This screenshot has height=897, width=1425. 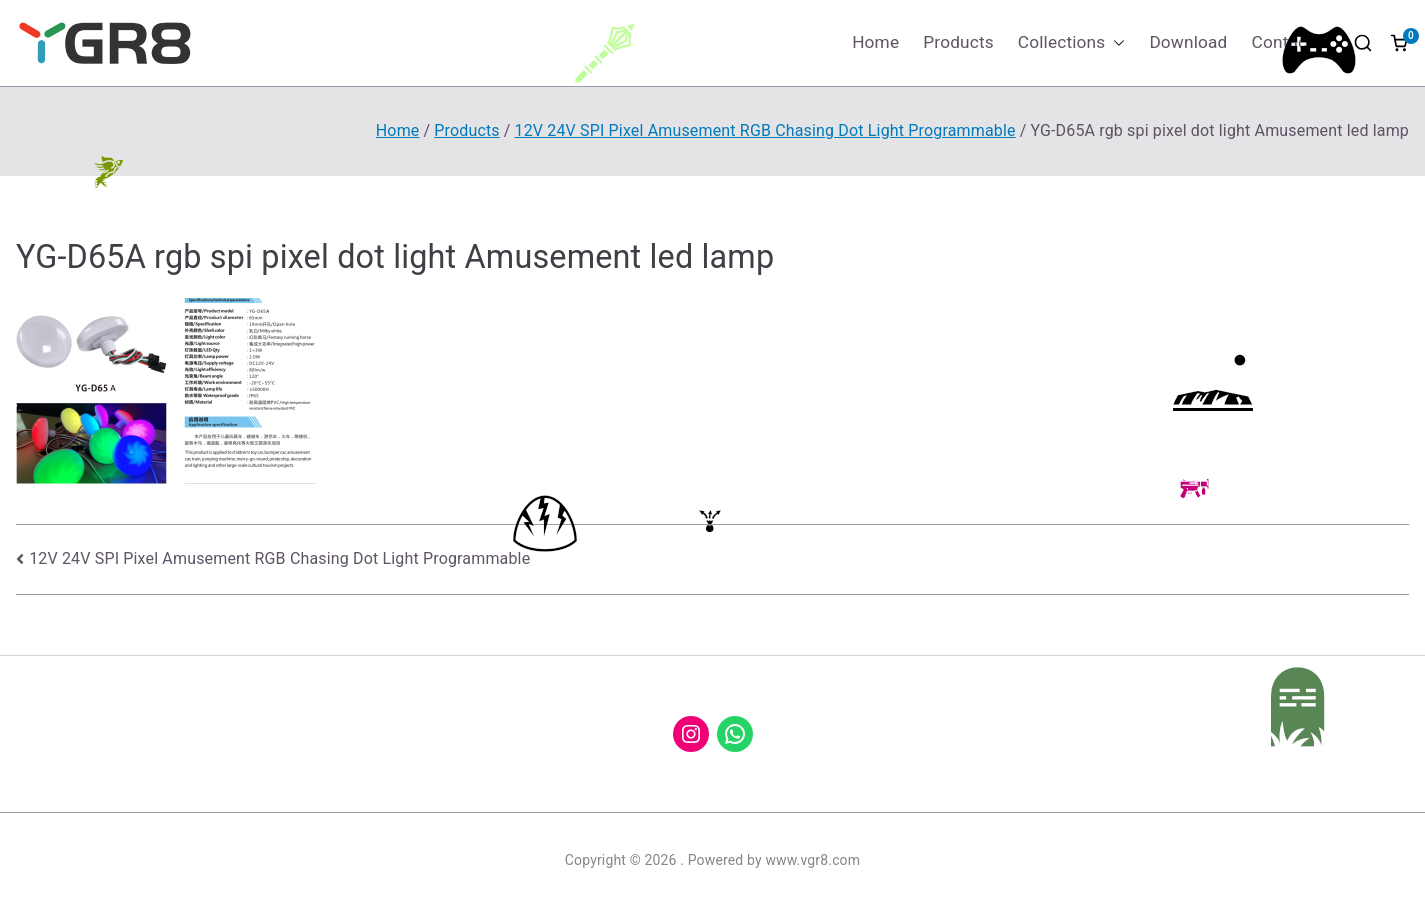 What do you see at coordinates (1319, 50) in the screenshot?
I see `open gaming or game center app` at bounding box center [1319, 50].